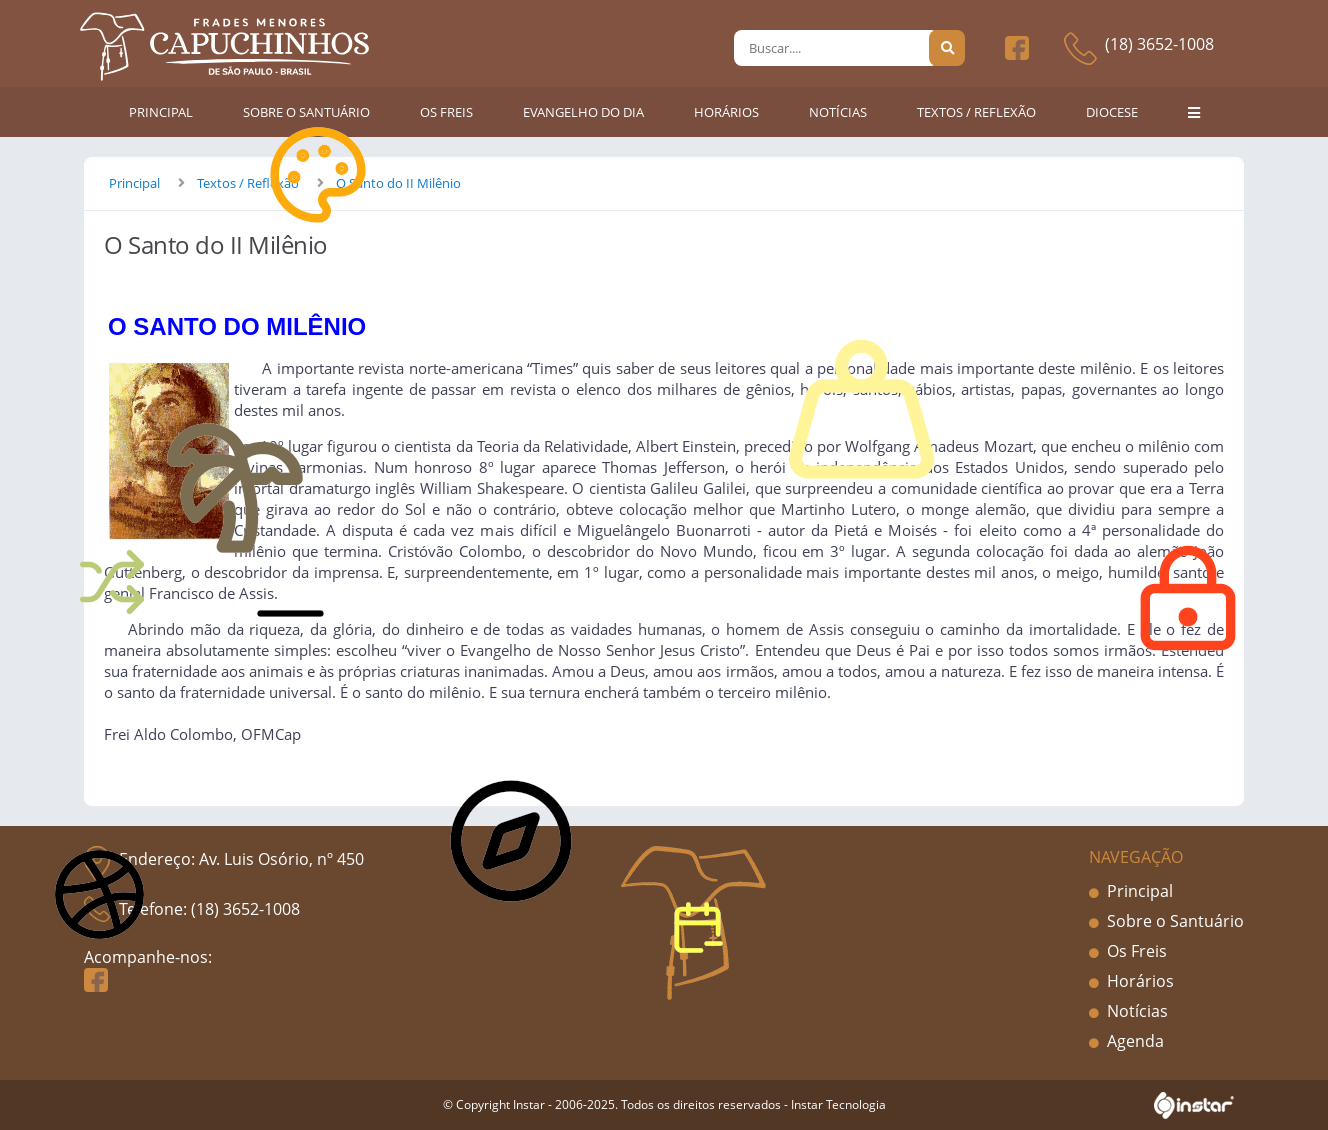 The image size is (1328, 1130). I want to click on set or adjust item weight, so click(861, 412).